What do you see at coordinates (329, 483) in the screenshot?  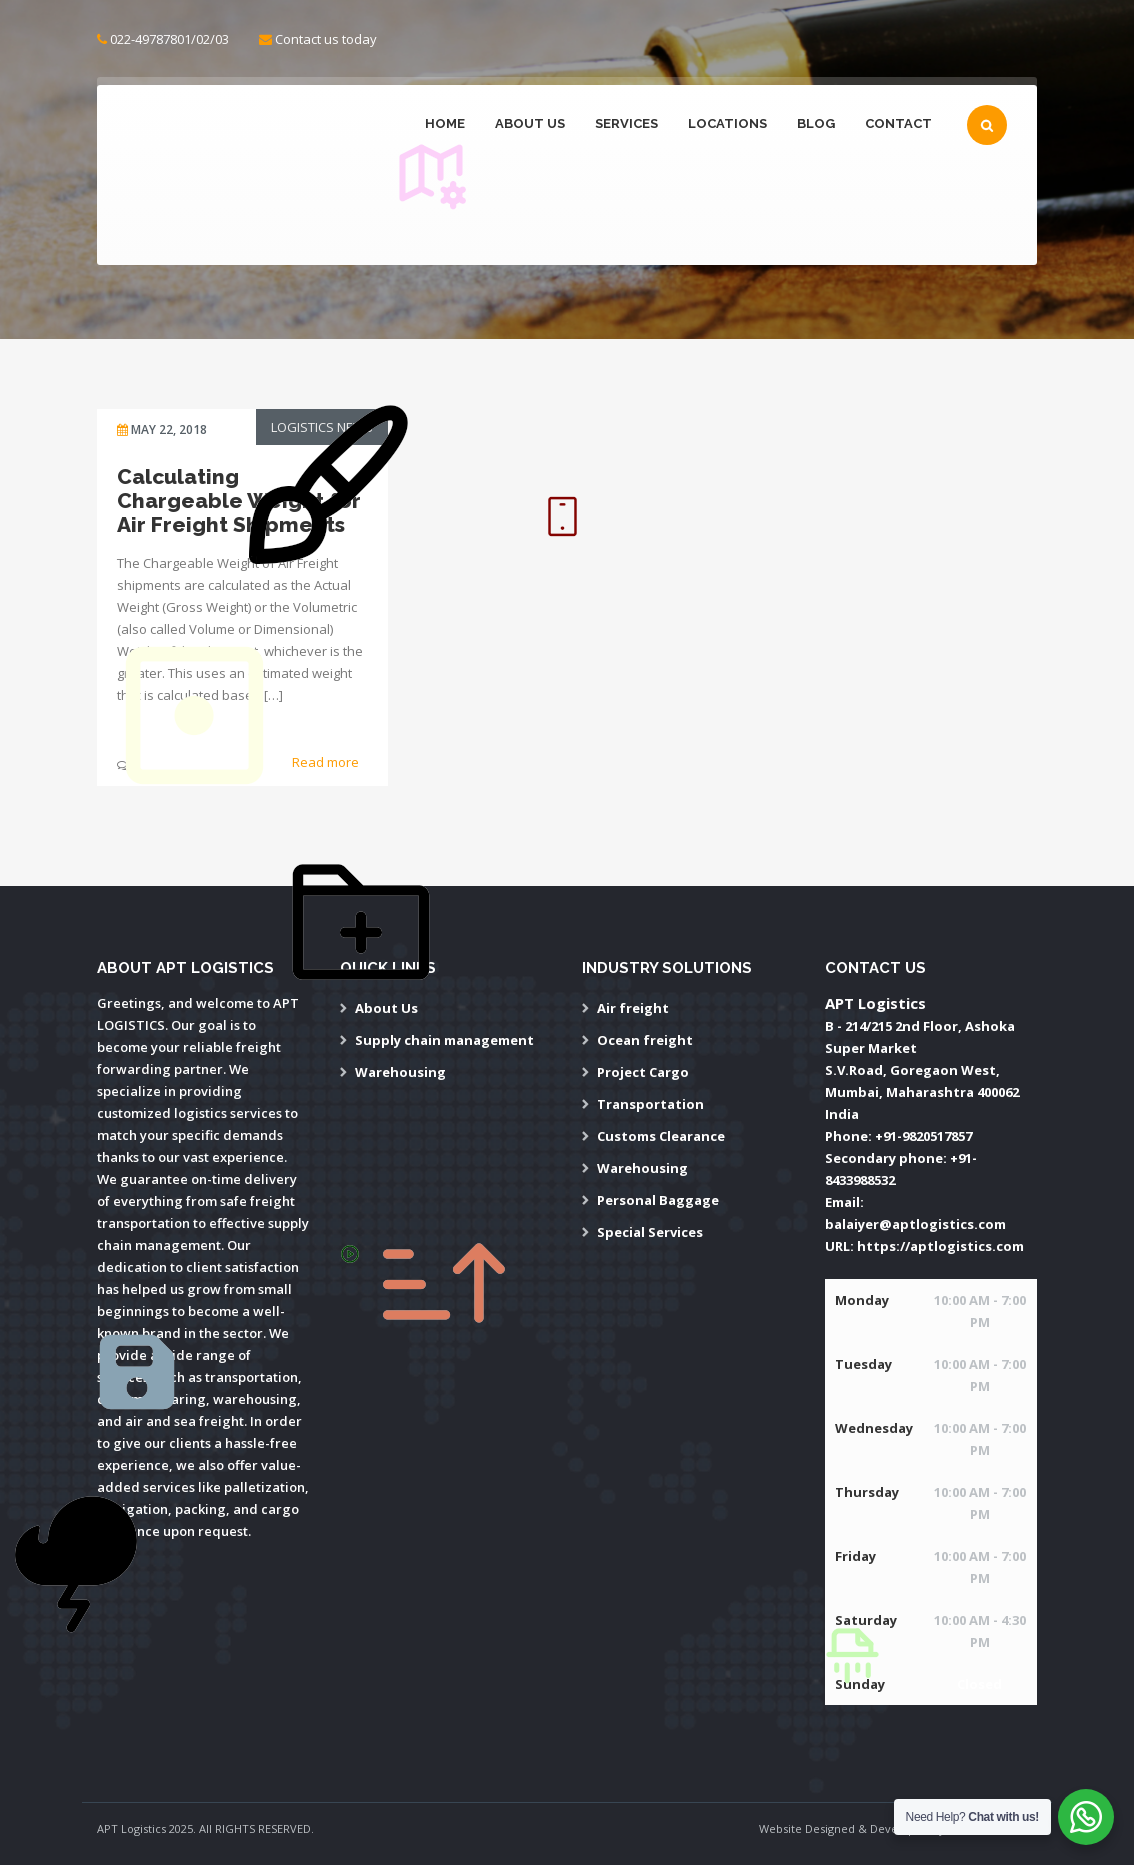 I see `customize appearance or theme settings` at bounding box center [329, 483].